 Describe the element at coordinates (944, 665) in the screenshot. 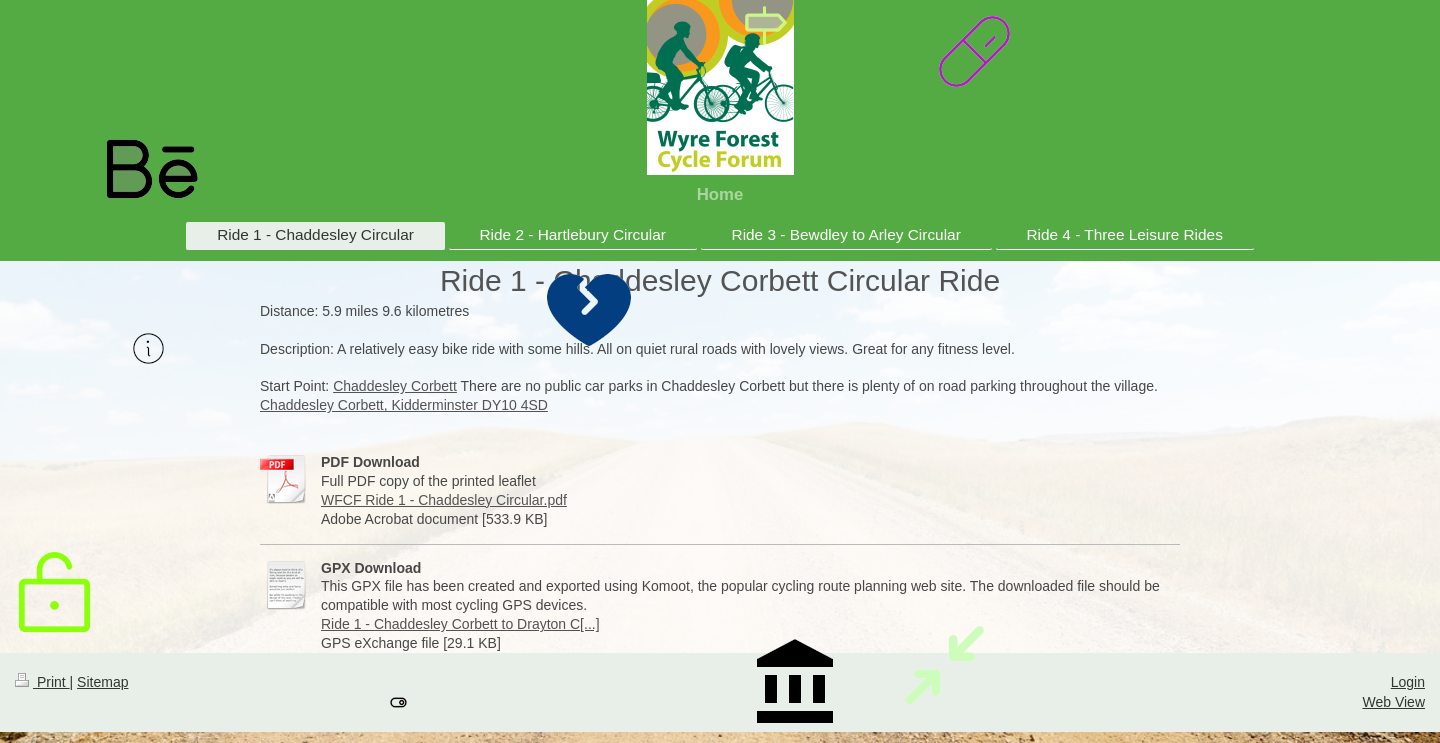

I see `minimize or reduce window size` at that location.